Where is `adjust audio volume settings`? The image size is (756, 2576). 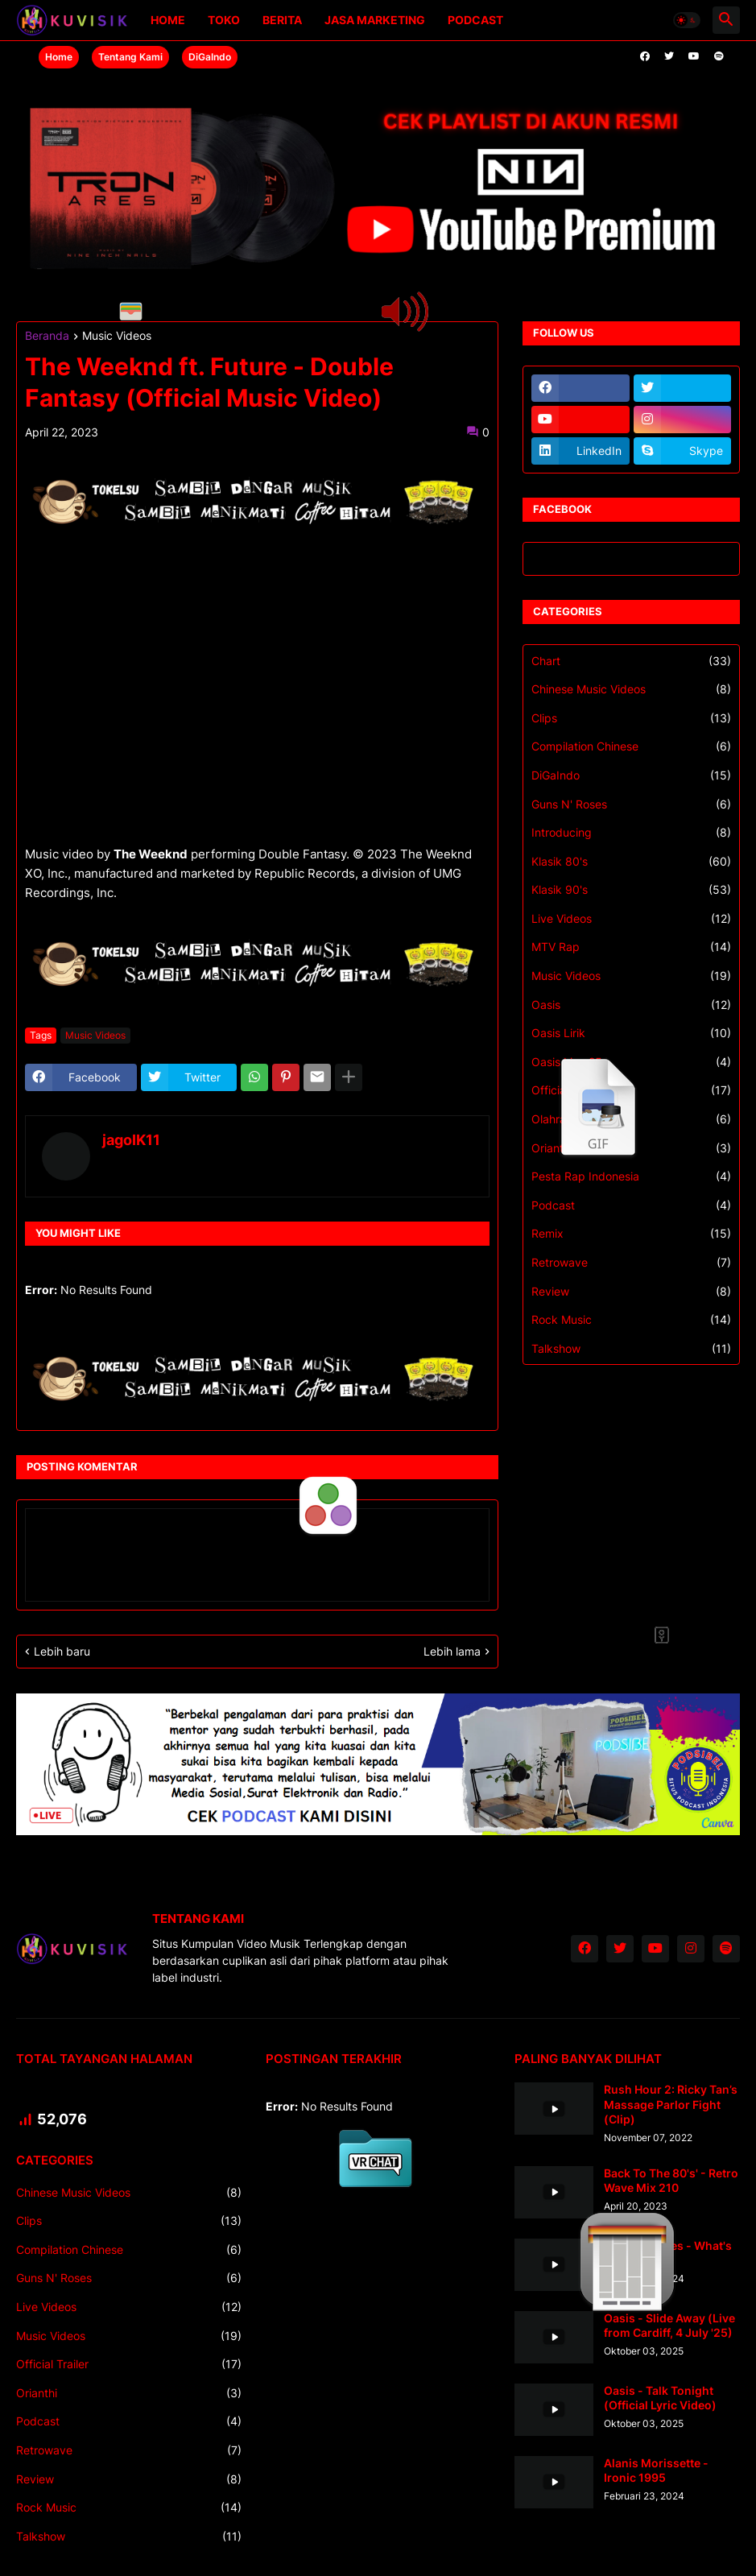
adjust audio volume settings is located at coordinates (405, 312).